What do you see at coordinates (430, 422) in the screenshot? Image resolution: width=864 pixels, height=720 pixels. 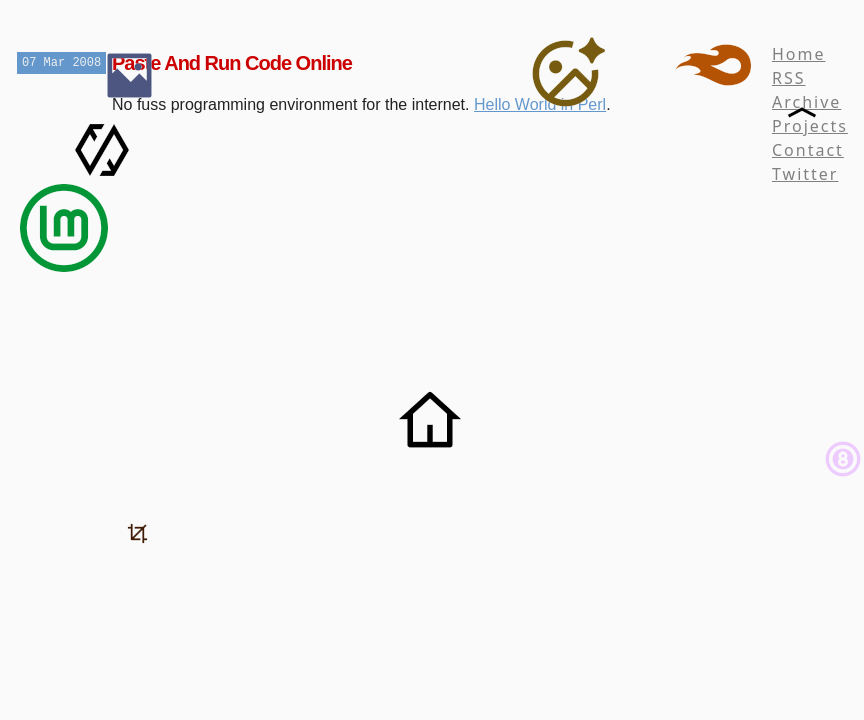 I see `navigate to home screen` at bounding box center [430, 422].